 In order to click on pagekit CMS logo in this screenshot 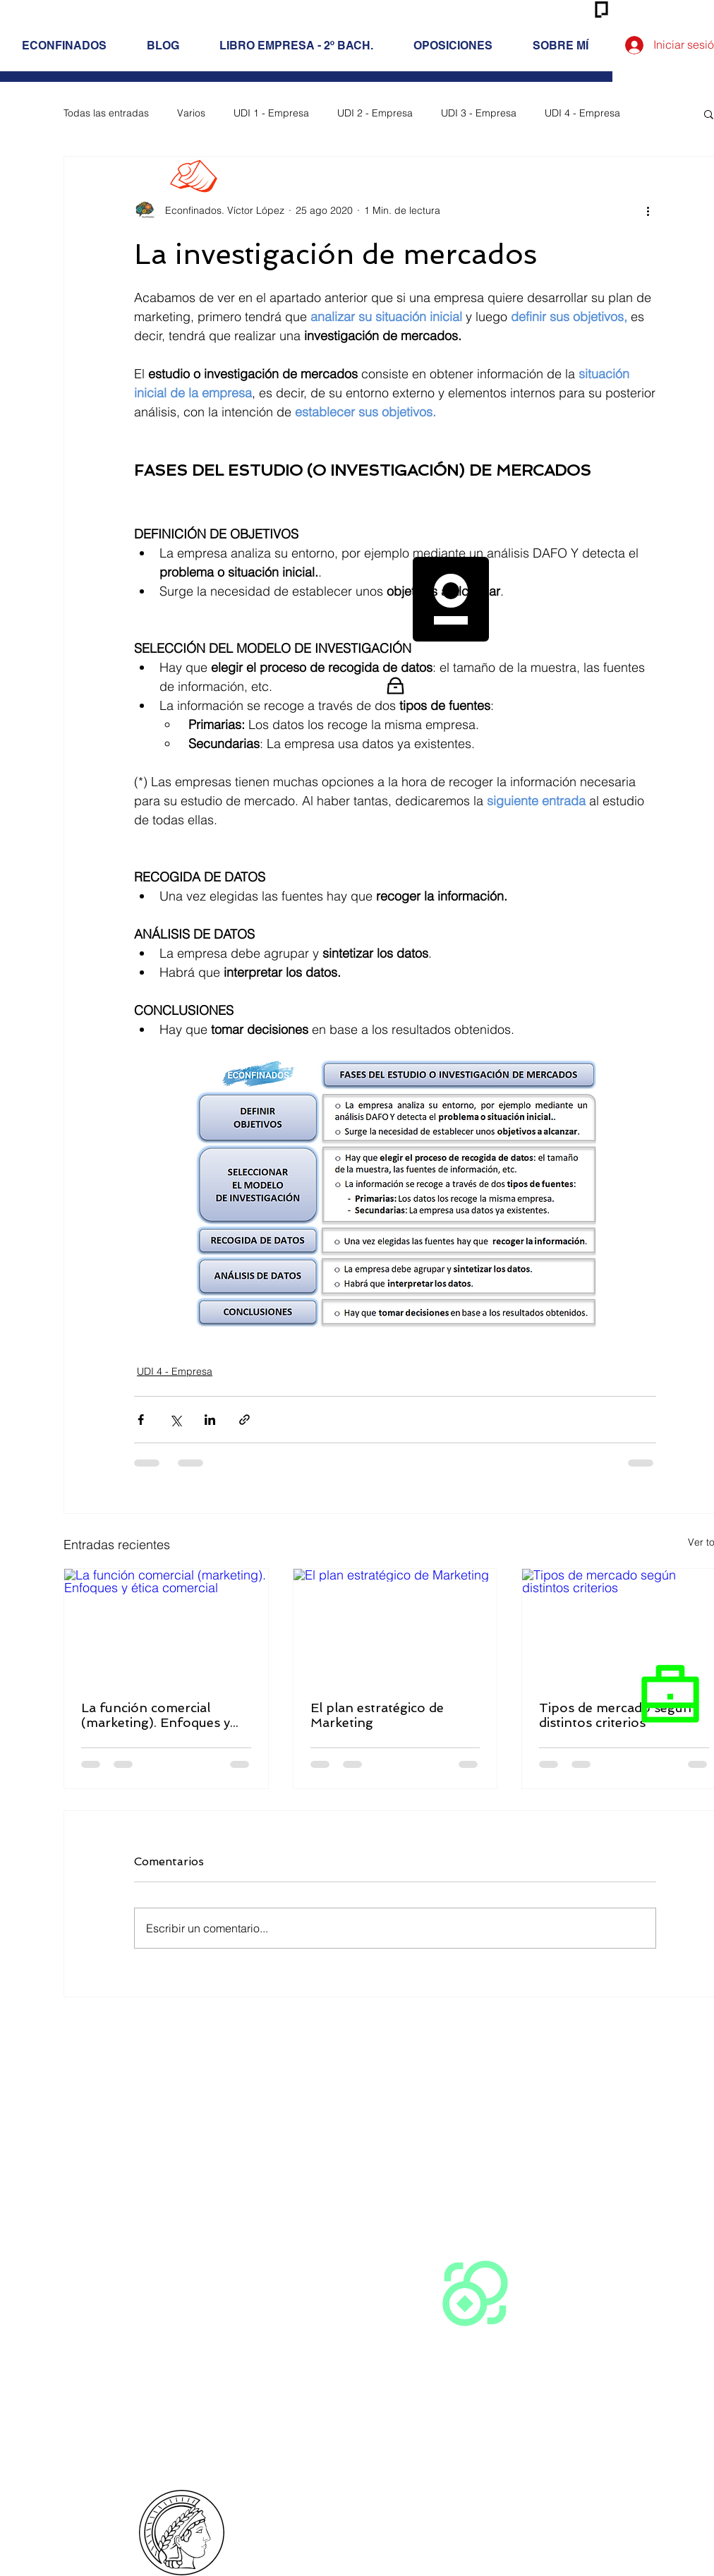, I will do `click(601, 9)`.